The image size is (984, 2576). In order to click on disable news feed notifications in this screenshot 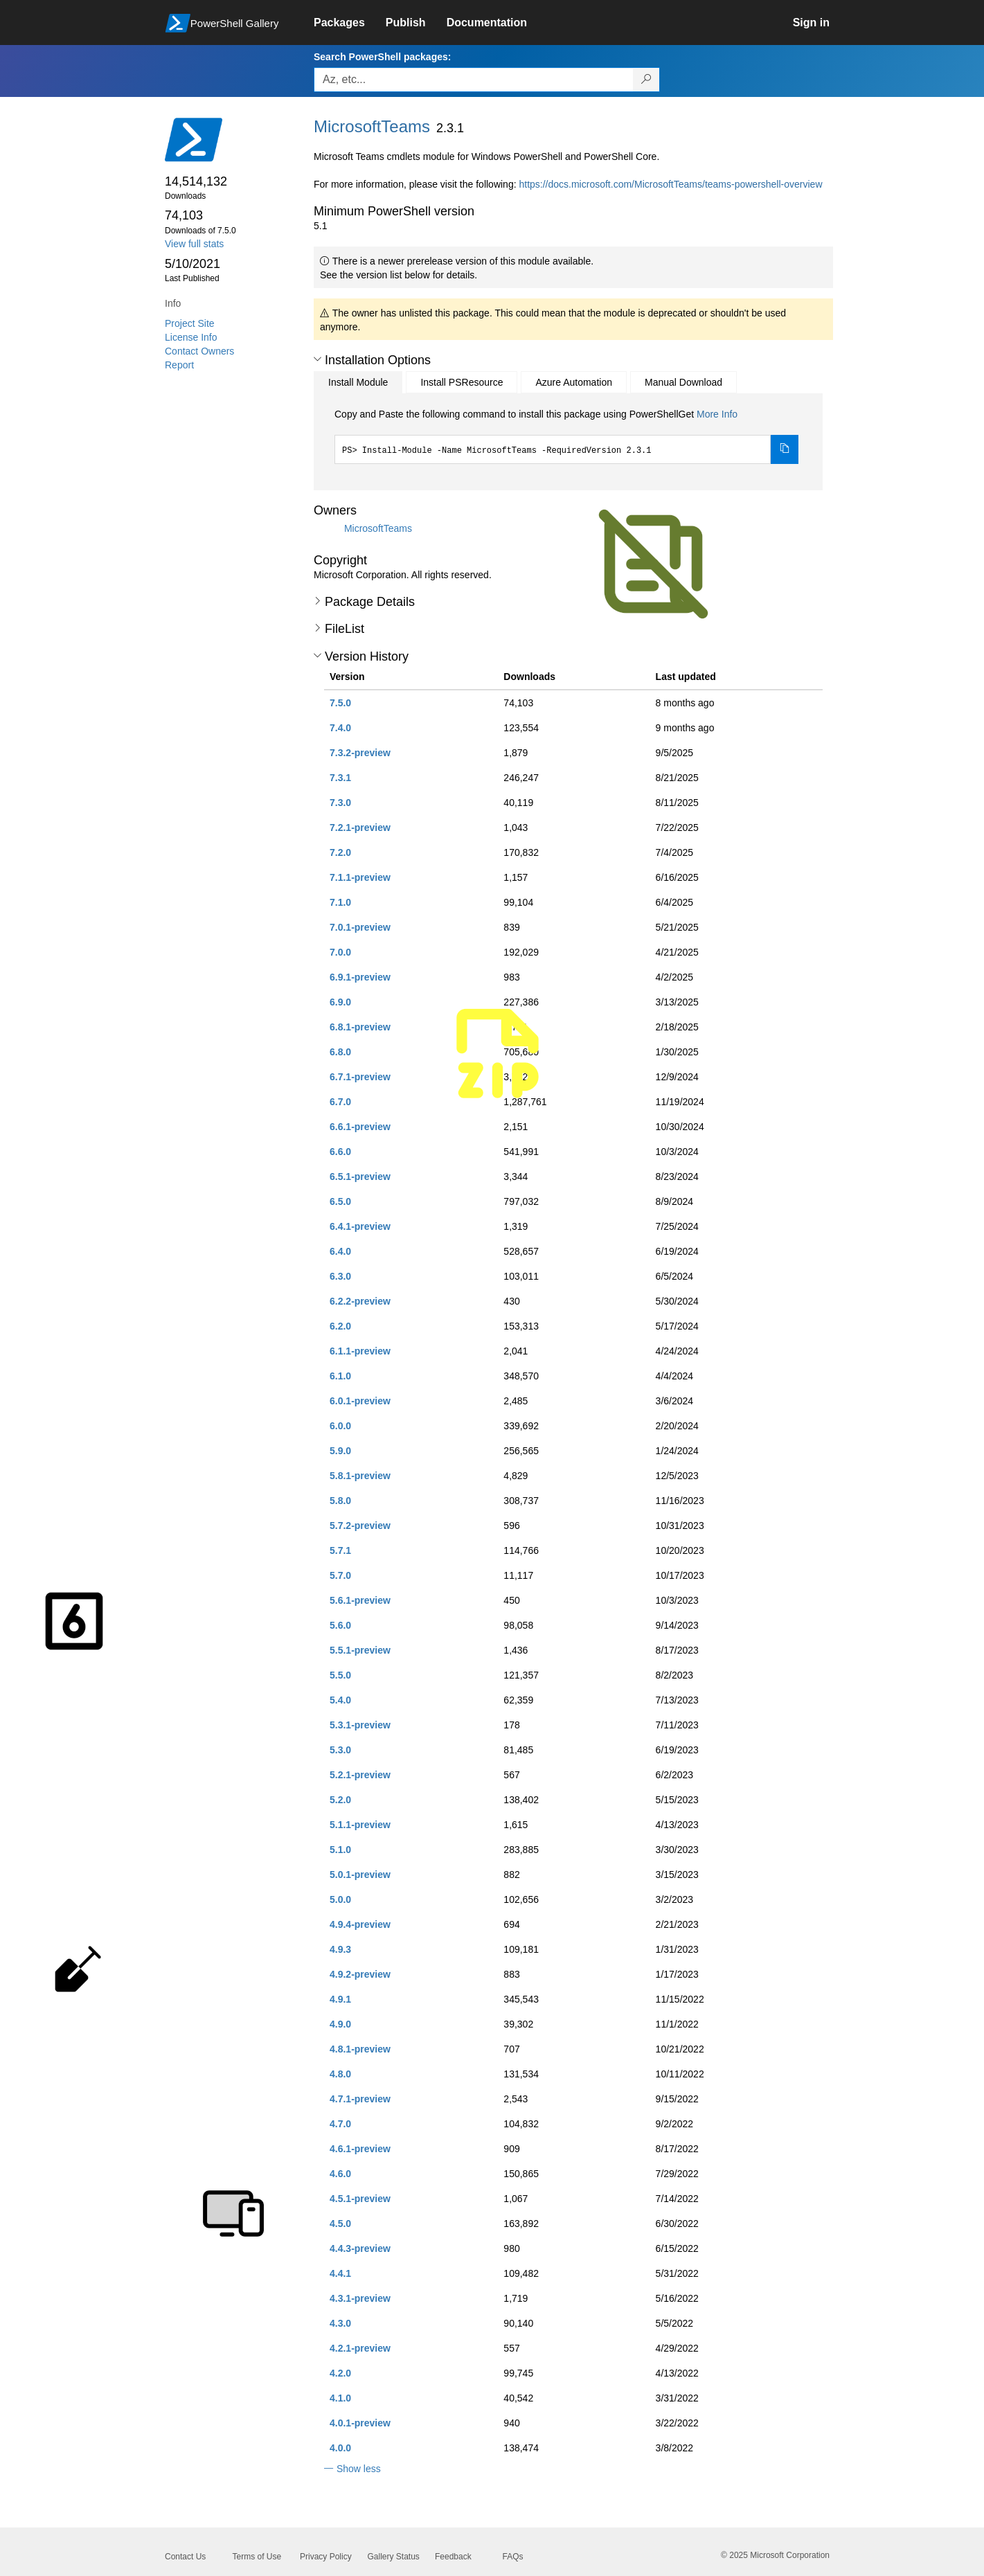, I will do `click(653, 564)`.